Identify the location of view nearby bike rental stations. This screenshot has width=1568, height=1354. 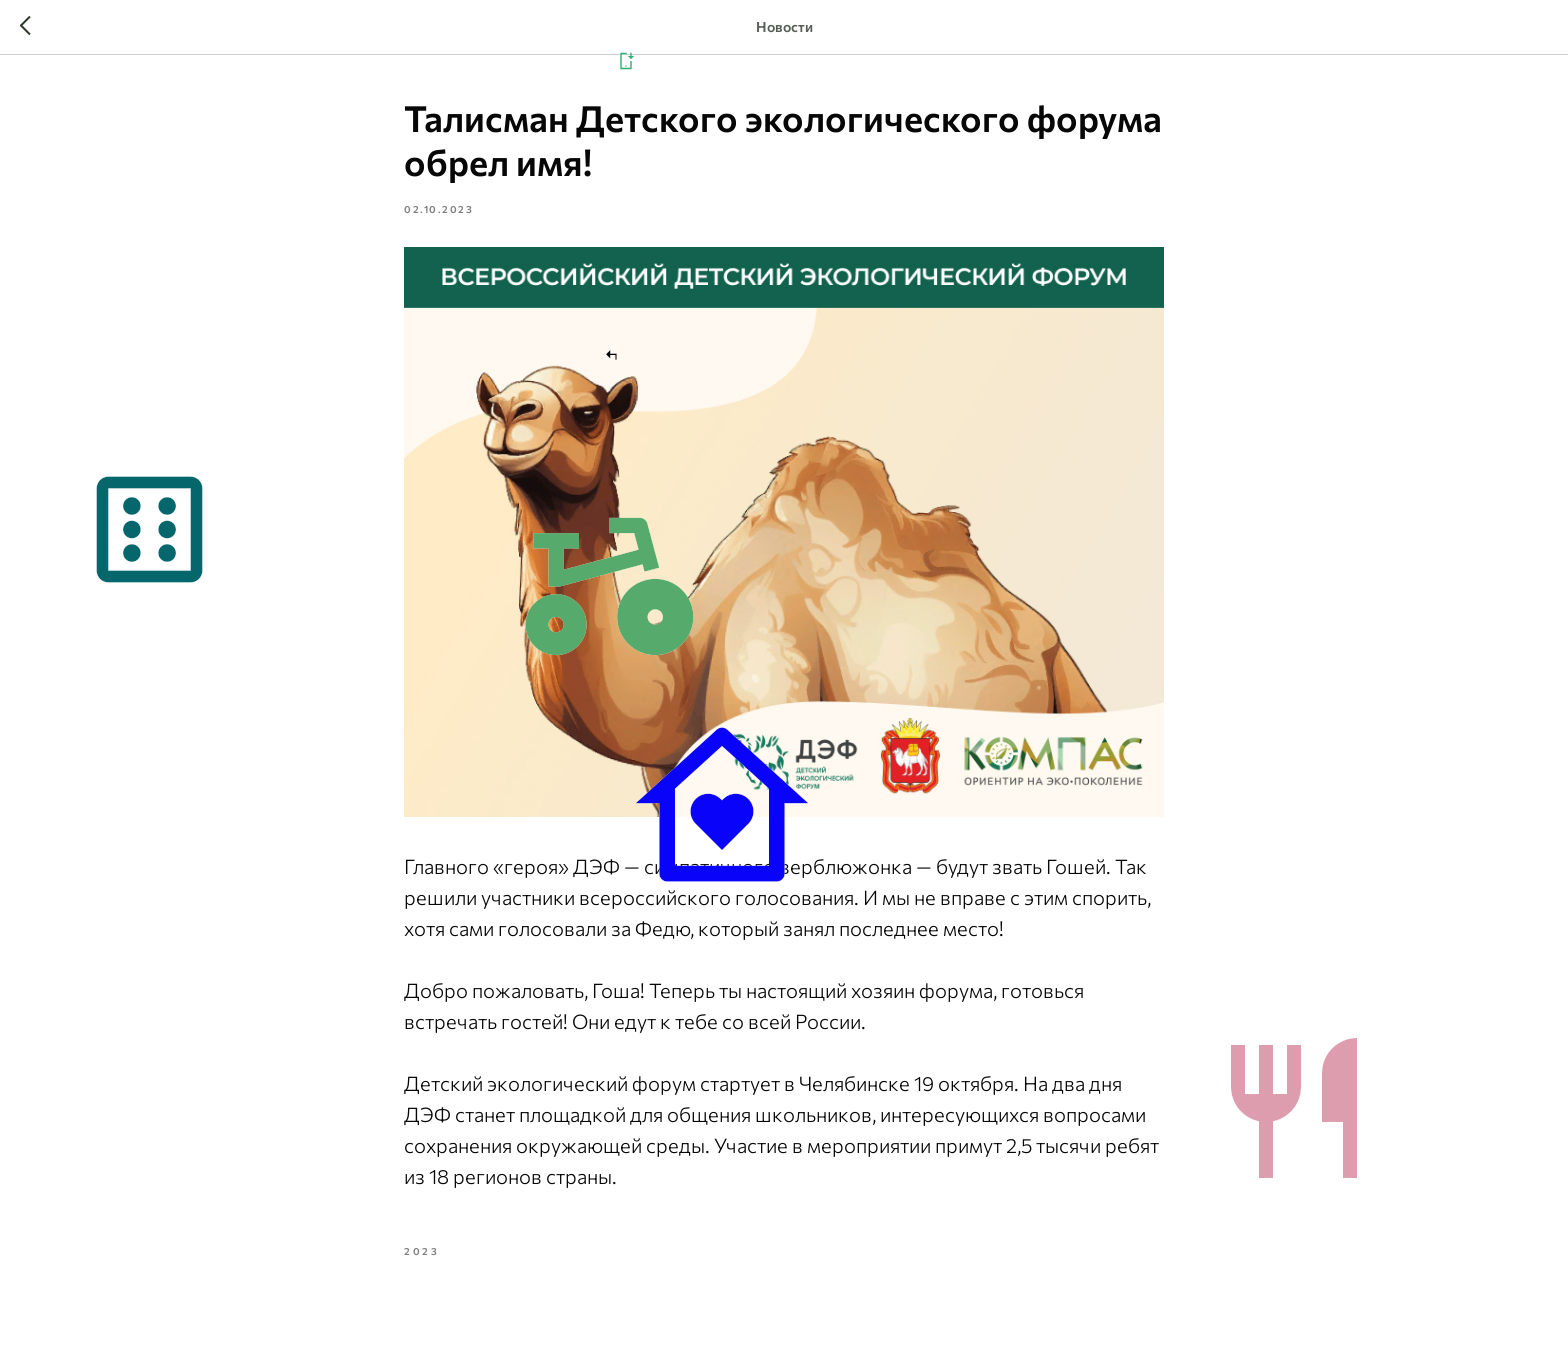
(609, 586).